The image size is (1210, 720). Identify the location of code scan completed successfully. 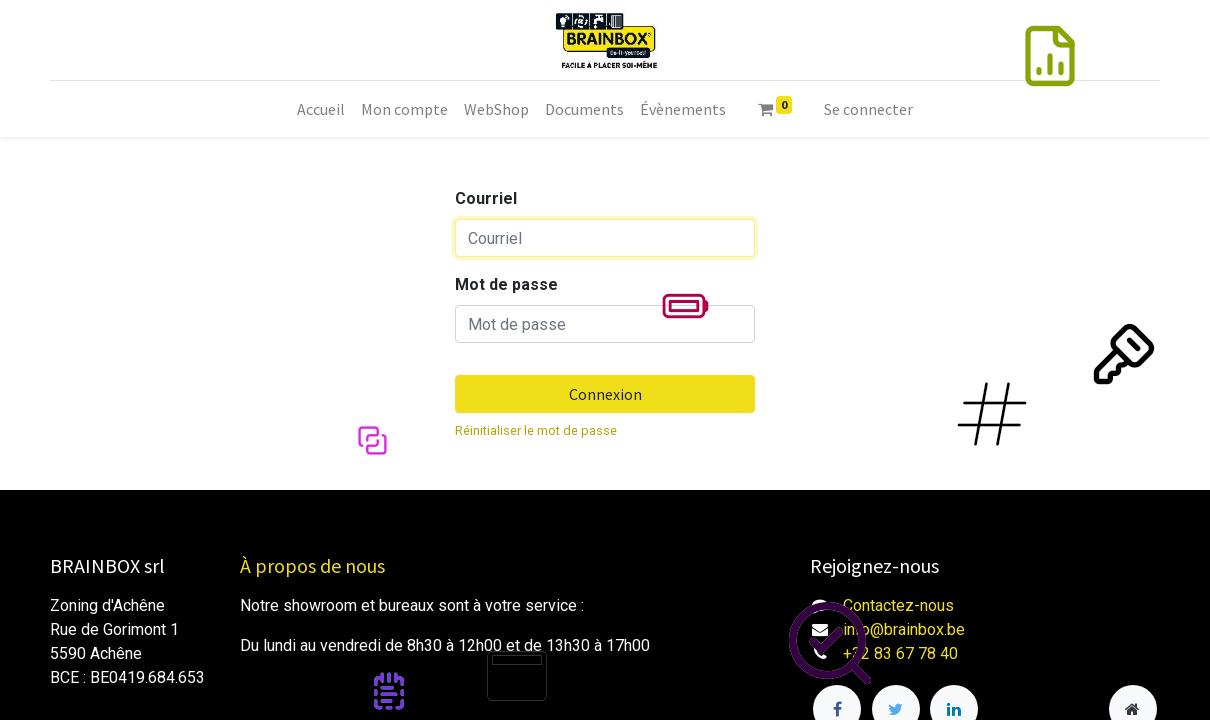
(830, 643).